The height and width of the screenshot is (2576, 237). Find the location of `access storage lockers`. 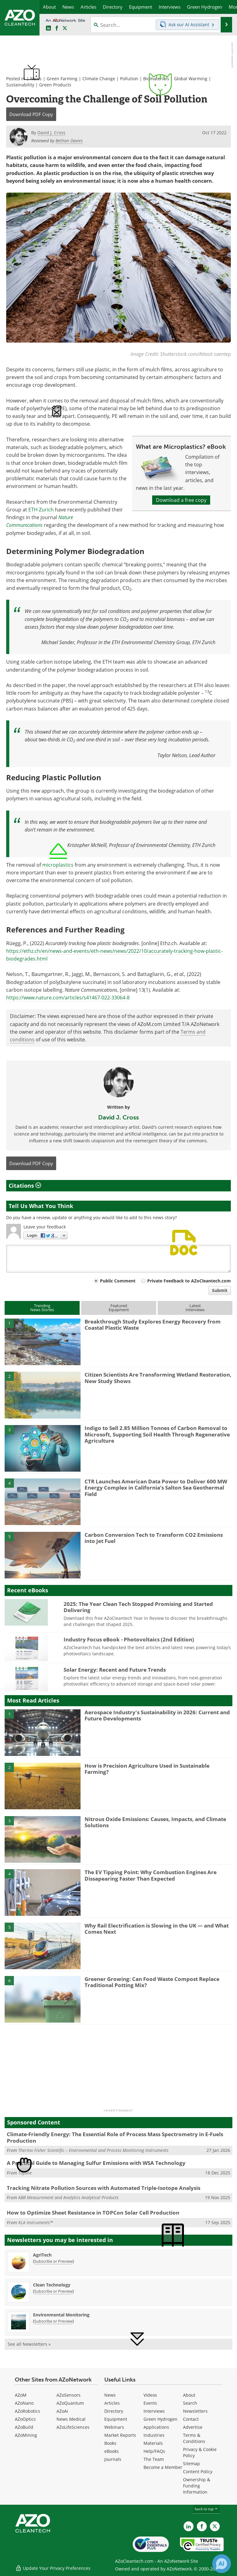

access storage lockers is located at coordinates (173, 2235).